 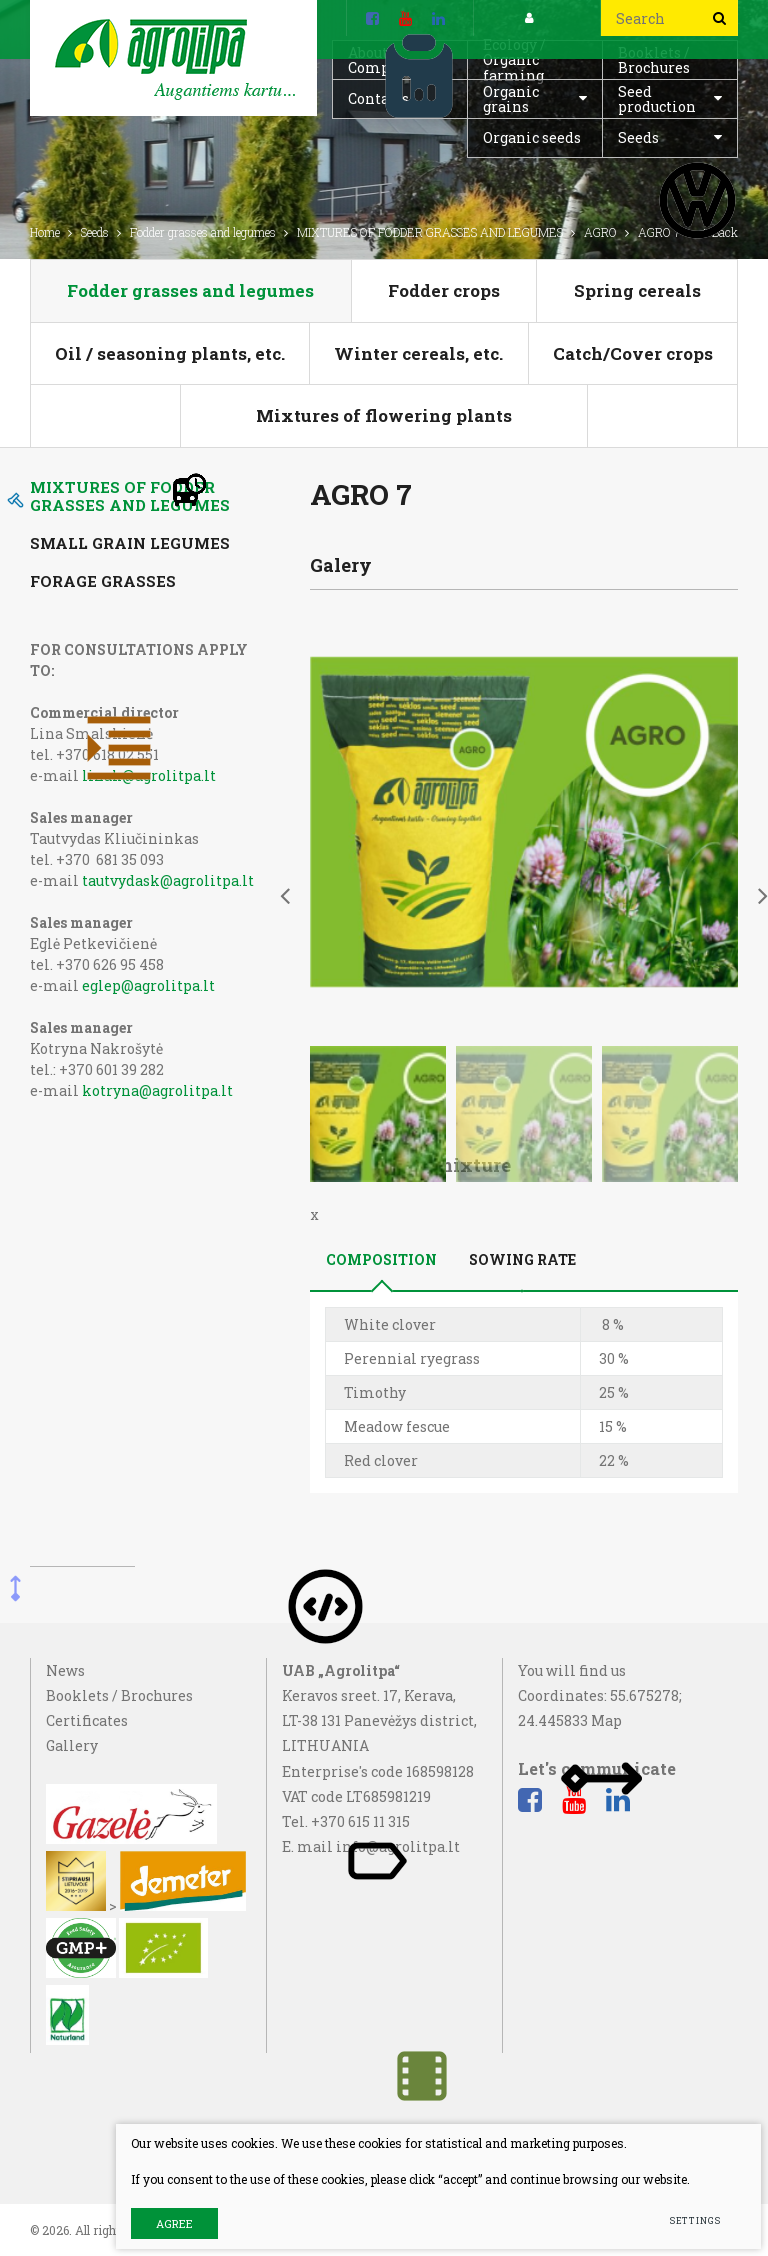 I want to click on access crafting or woodcutting tools, so click(x=15, y=500).